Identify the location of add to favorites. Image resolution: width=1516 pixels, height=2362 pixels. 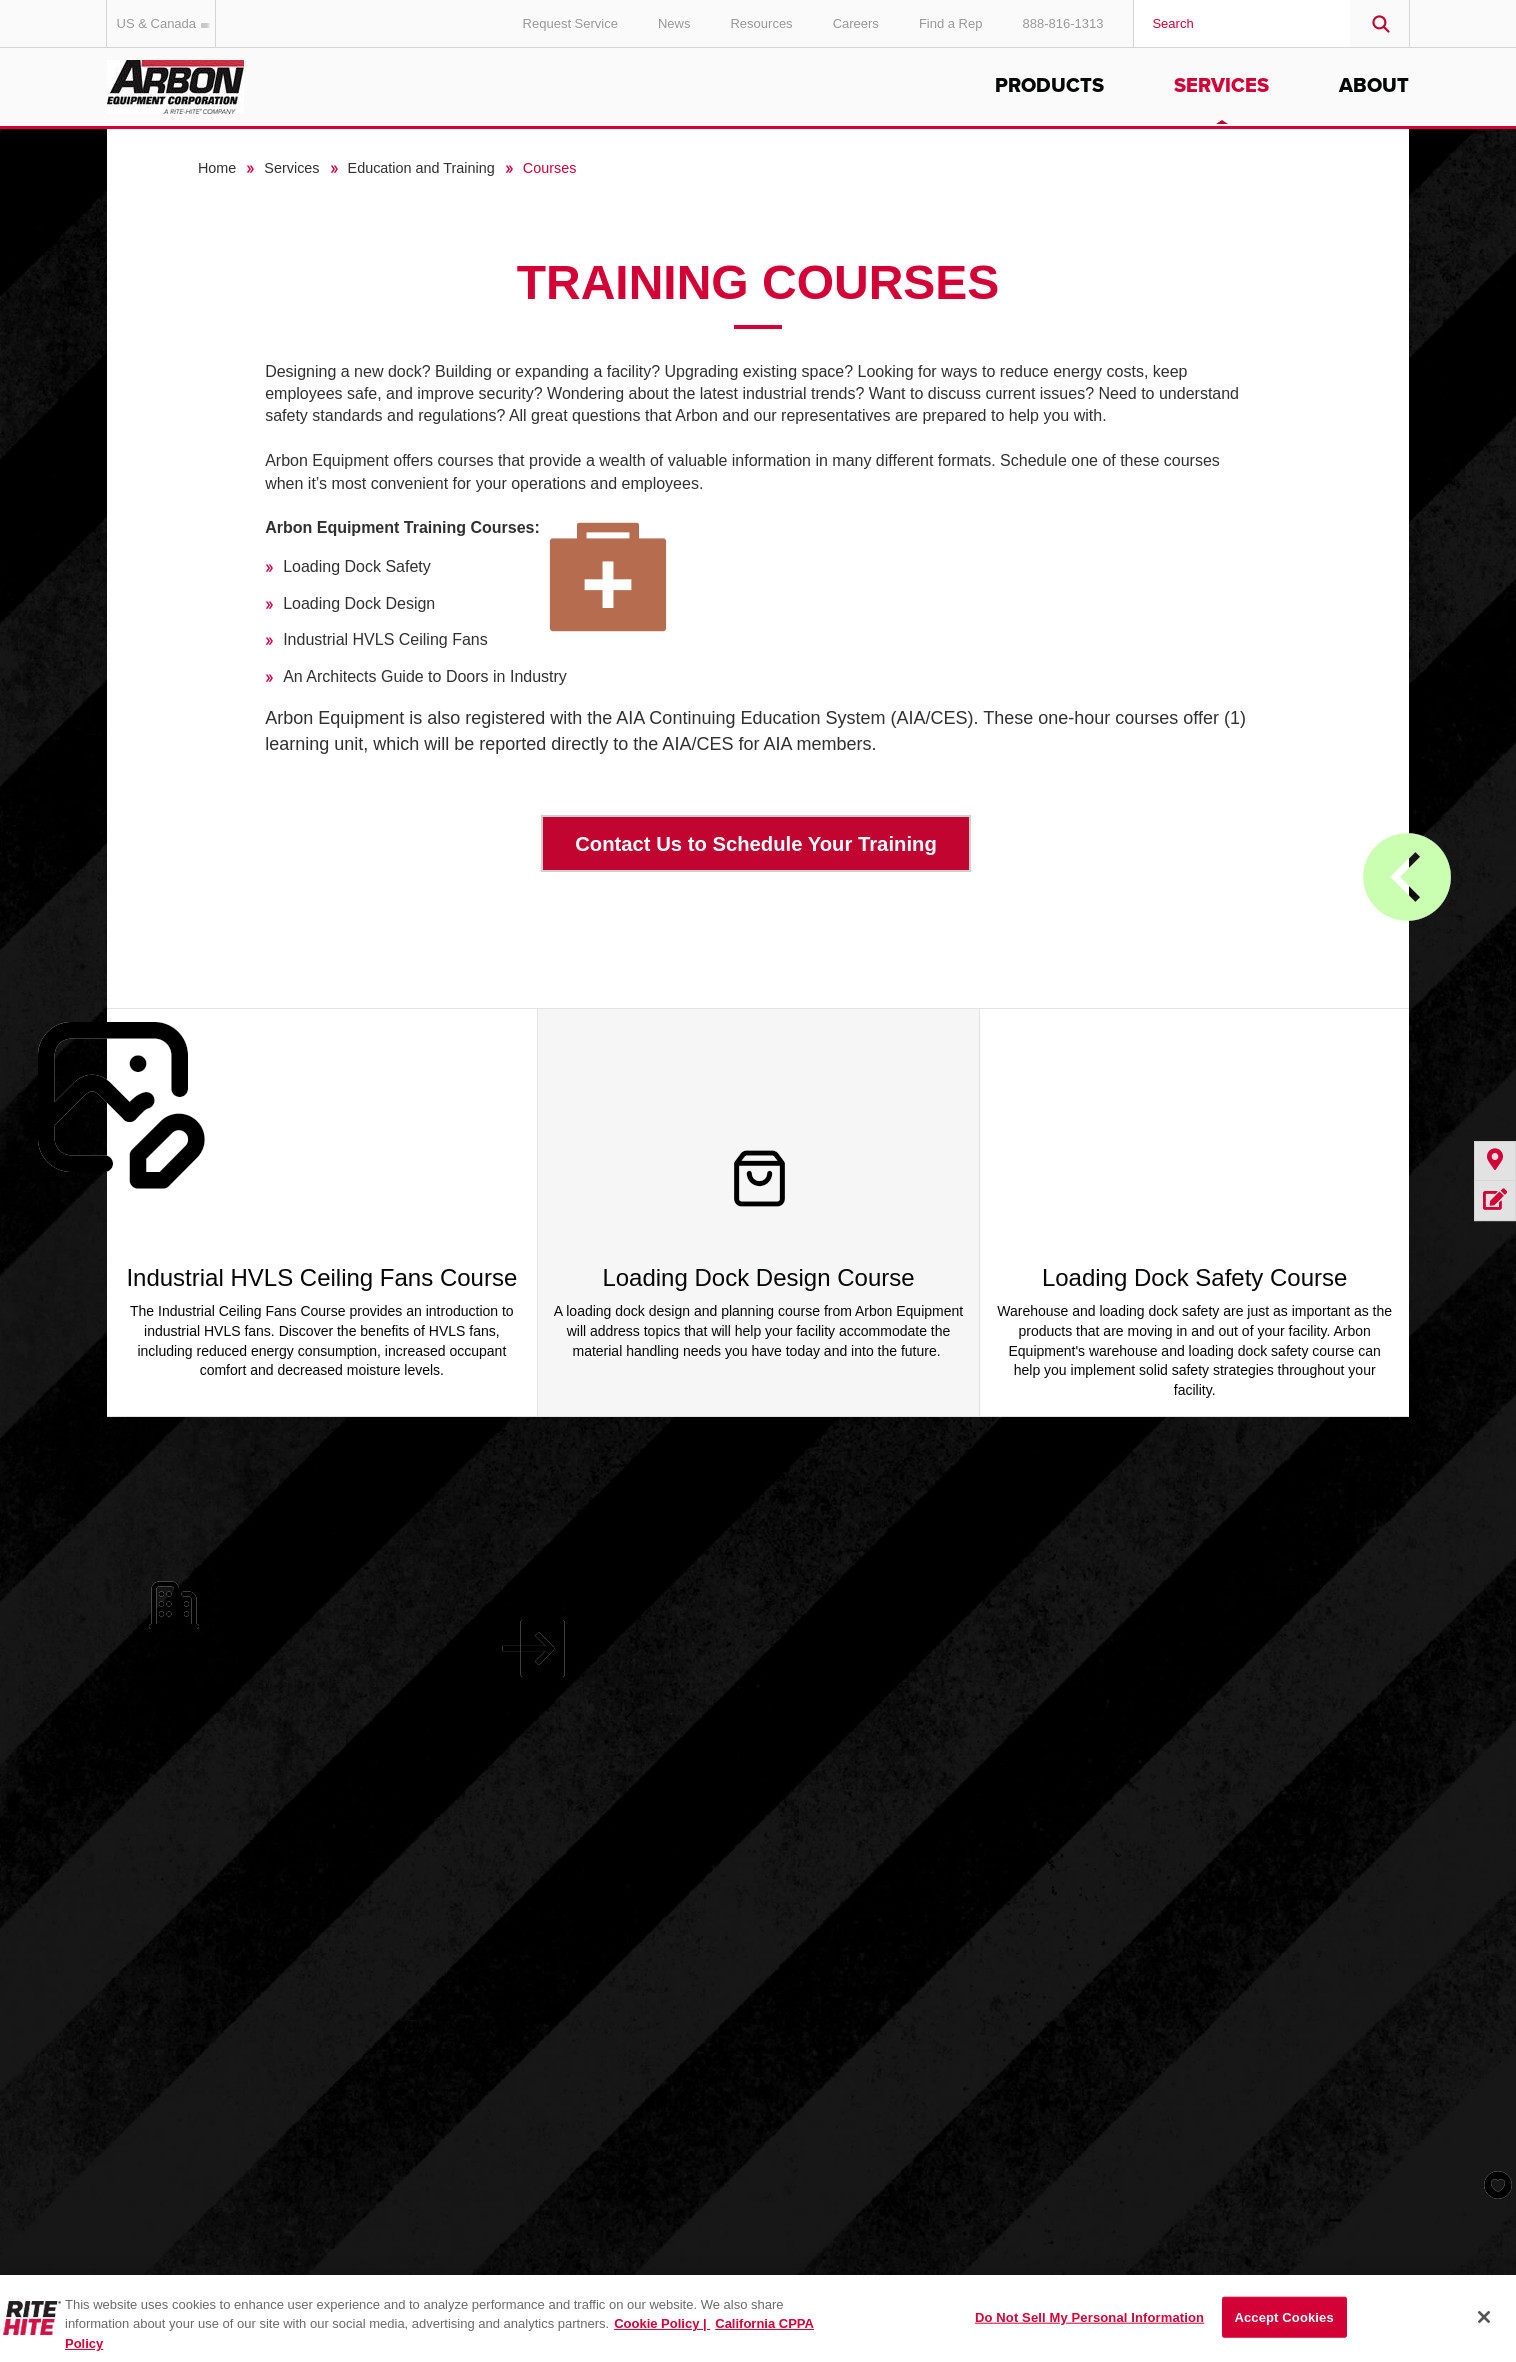
(1498, 2185).